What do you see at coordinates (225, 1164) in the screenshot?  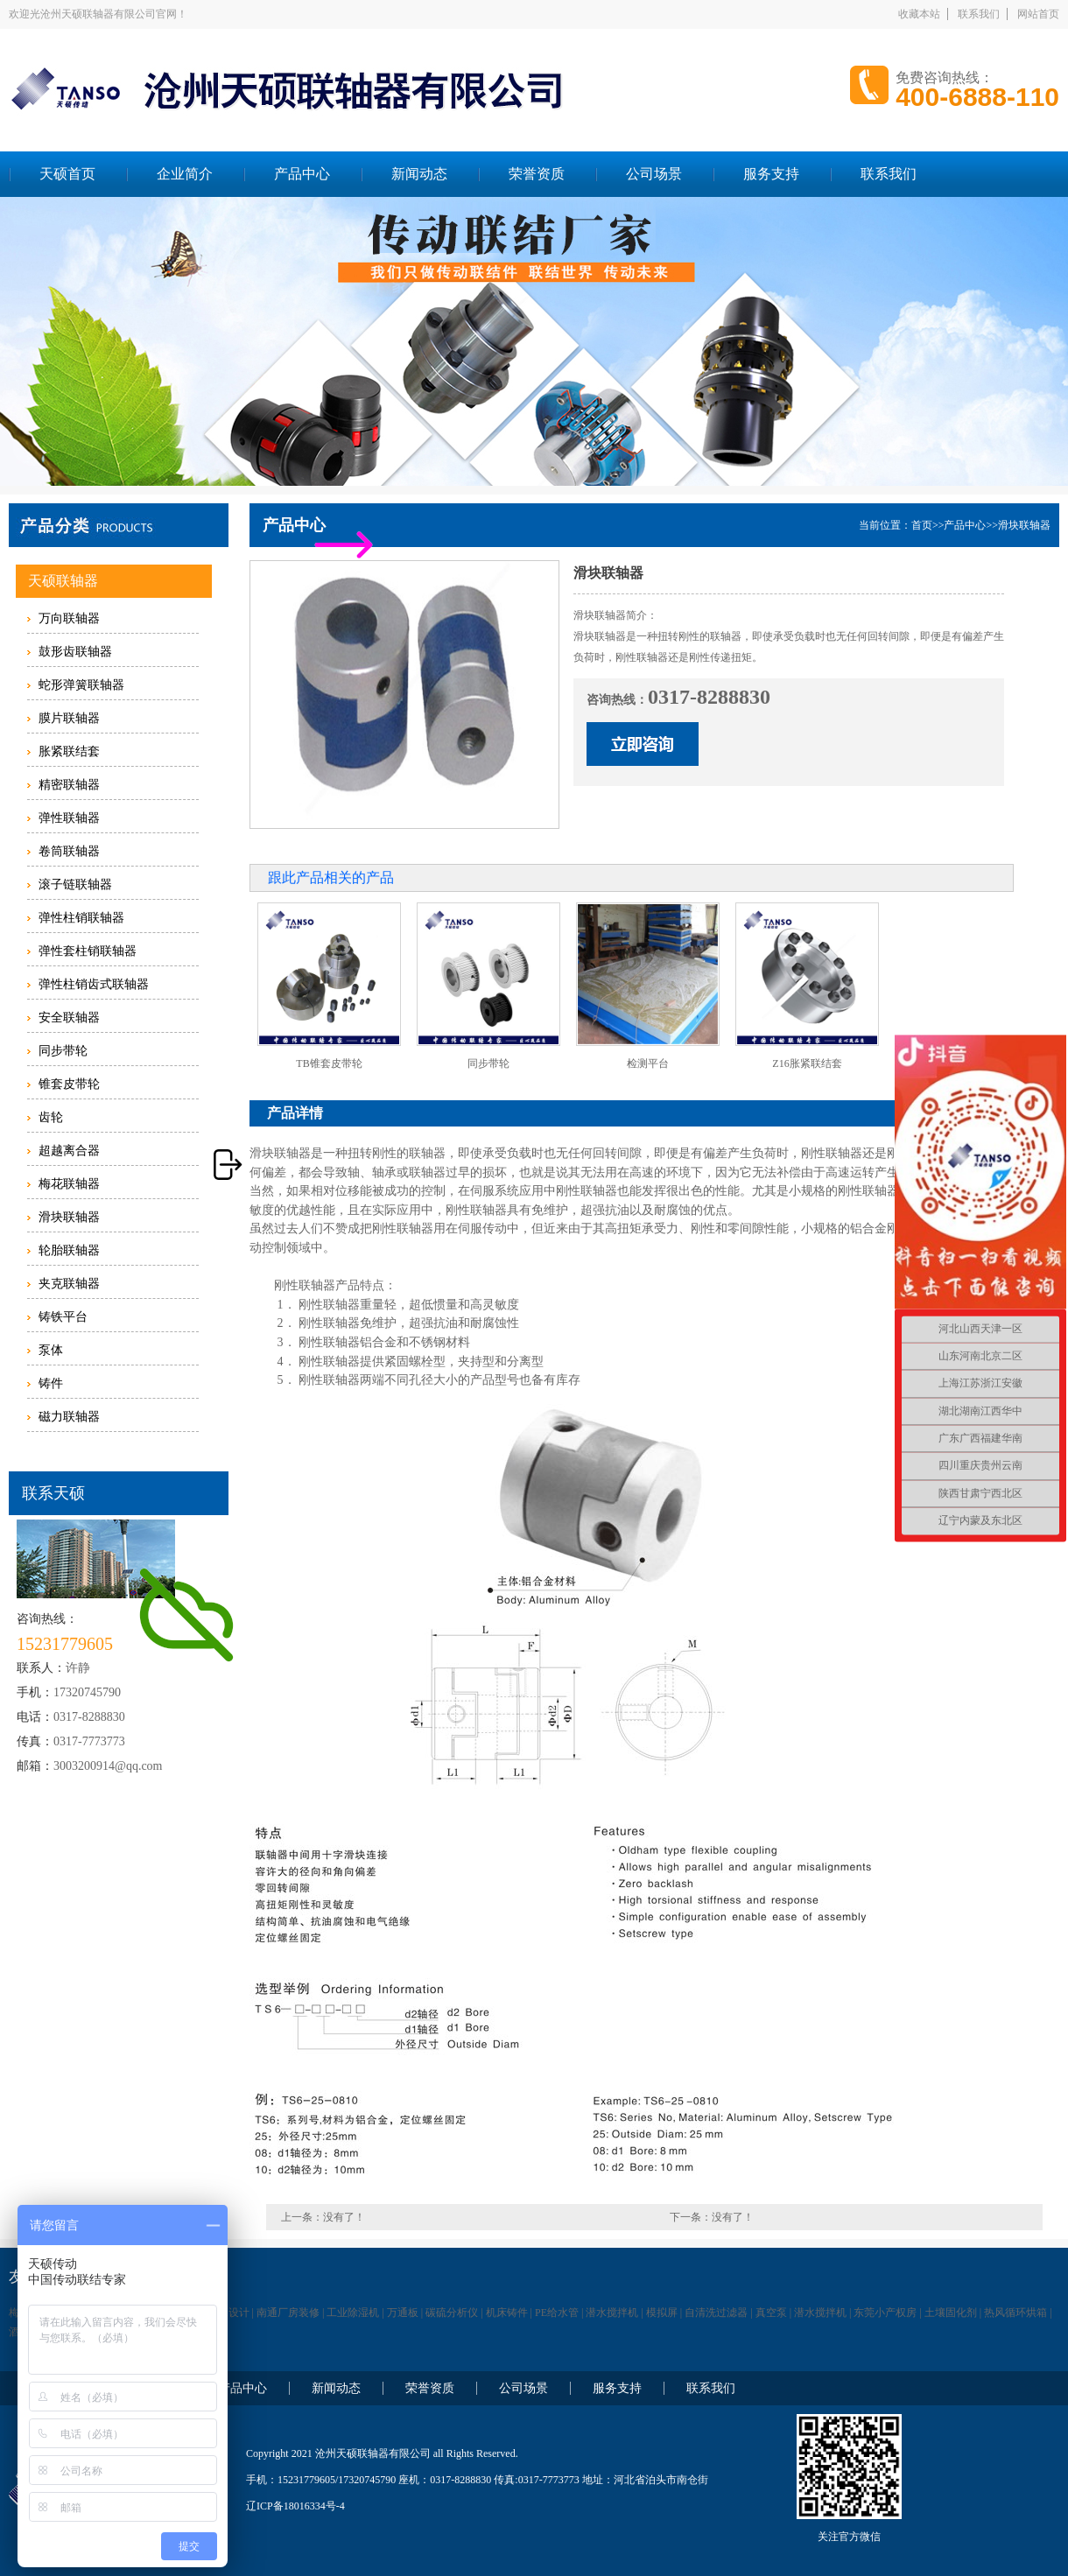 I see `log out of your account` at bounding box center [225, 1164].